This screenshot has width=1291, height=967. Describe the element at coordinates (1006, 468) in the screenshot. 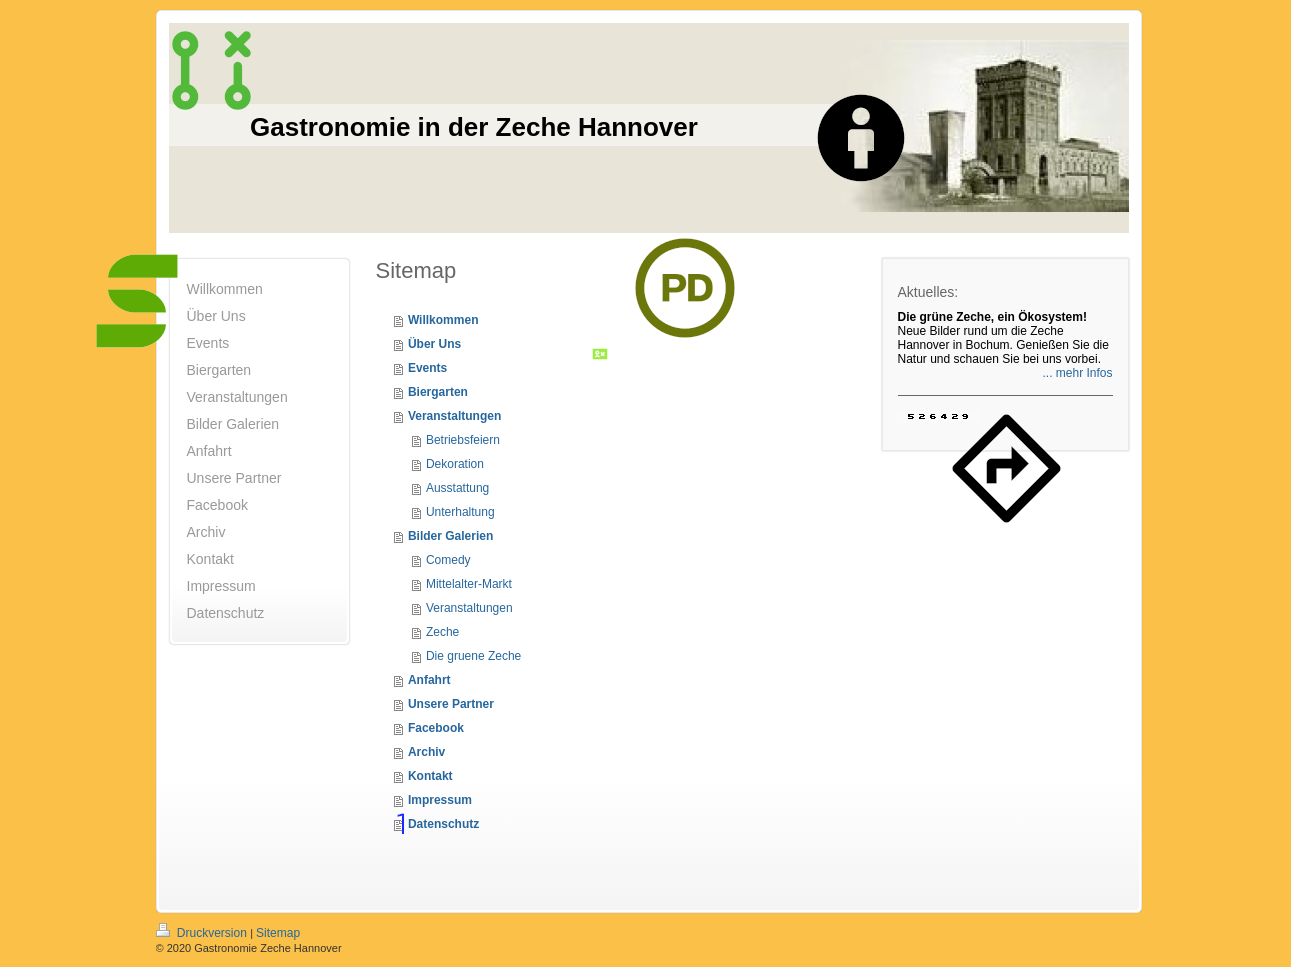

I see `get turn-by-turn directions` at that location.